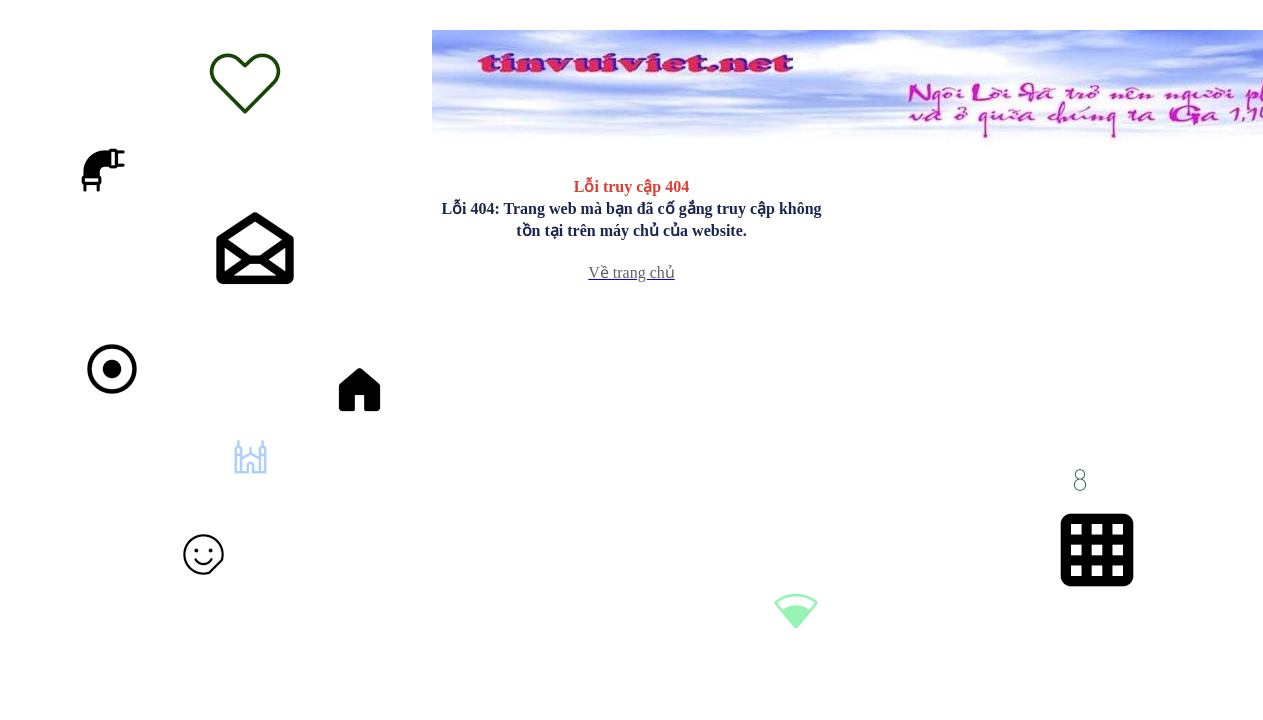 This screenshot has height=720, width=1263. What do you see at coordinates (245, 81) in the screenshot?
I see `add to favorites` at bounding box center [245, 81].